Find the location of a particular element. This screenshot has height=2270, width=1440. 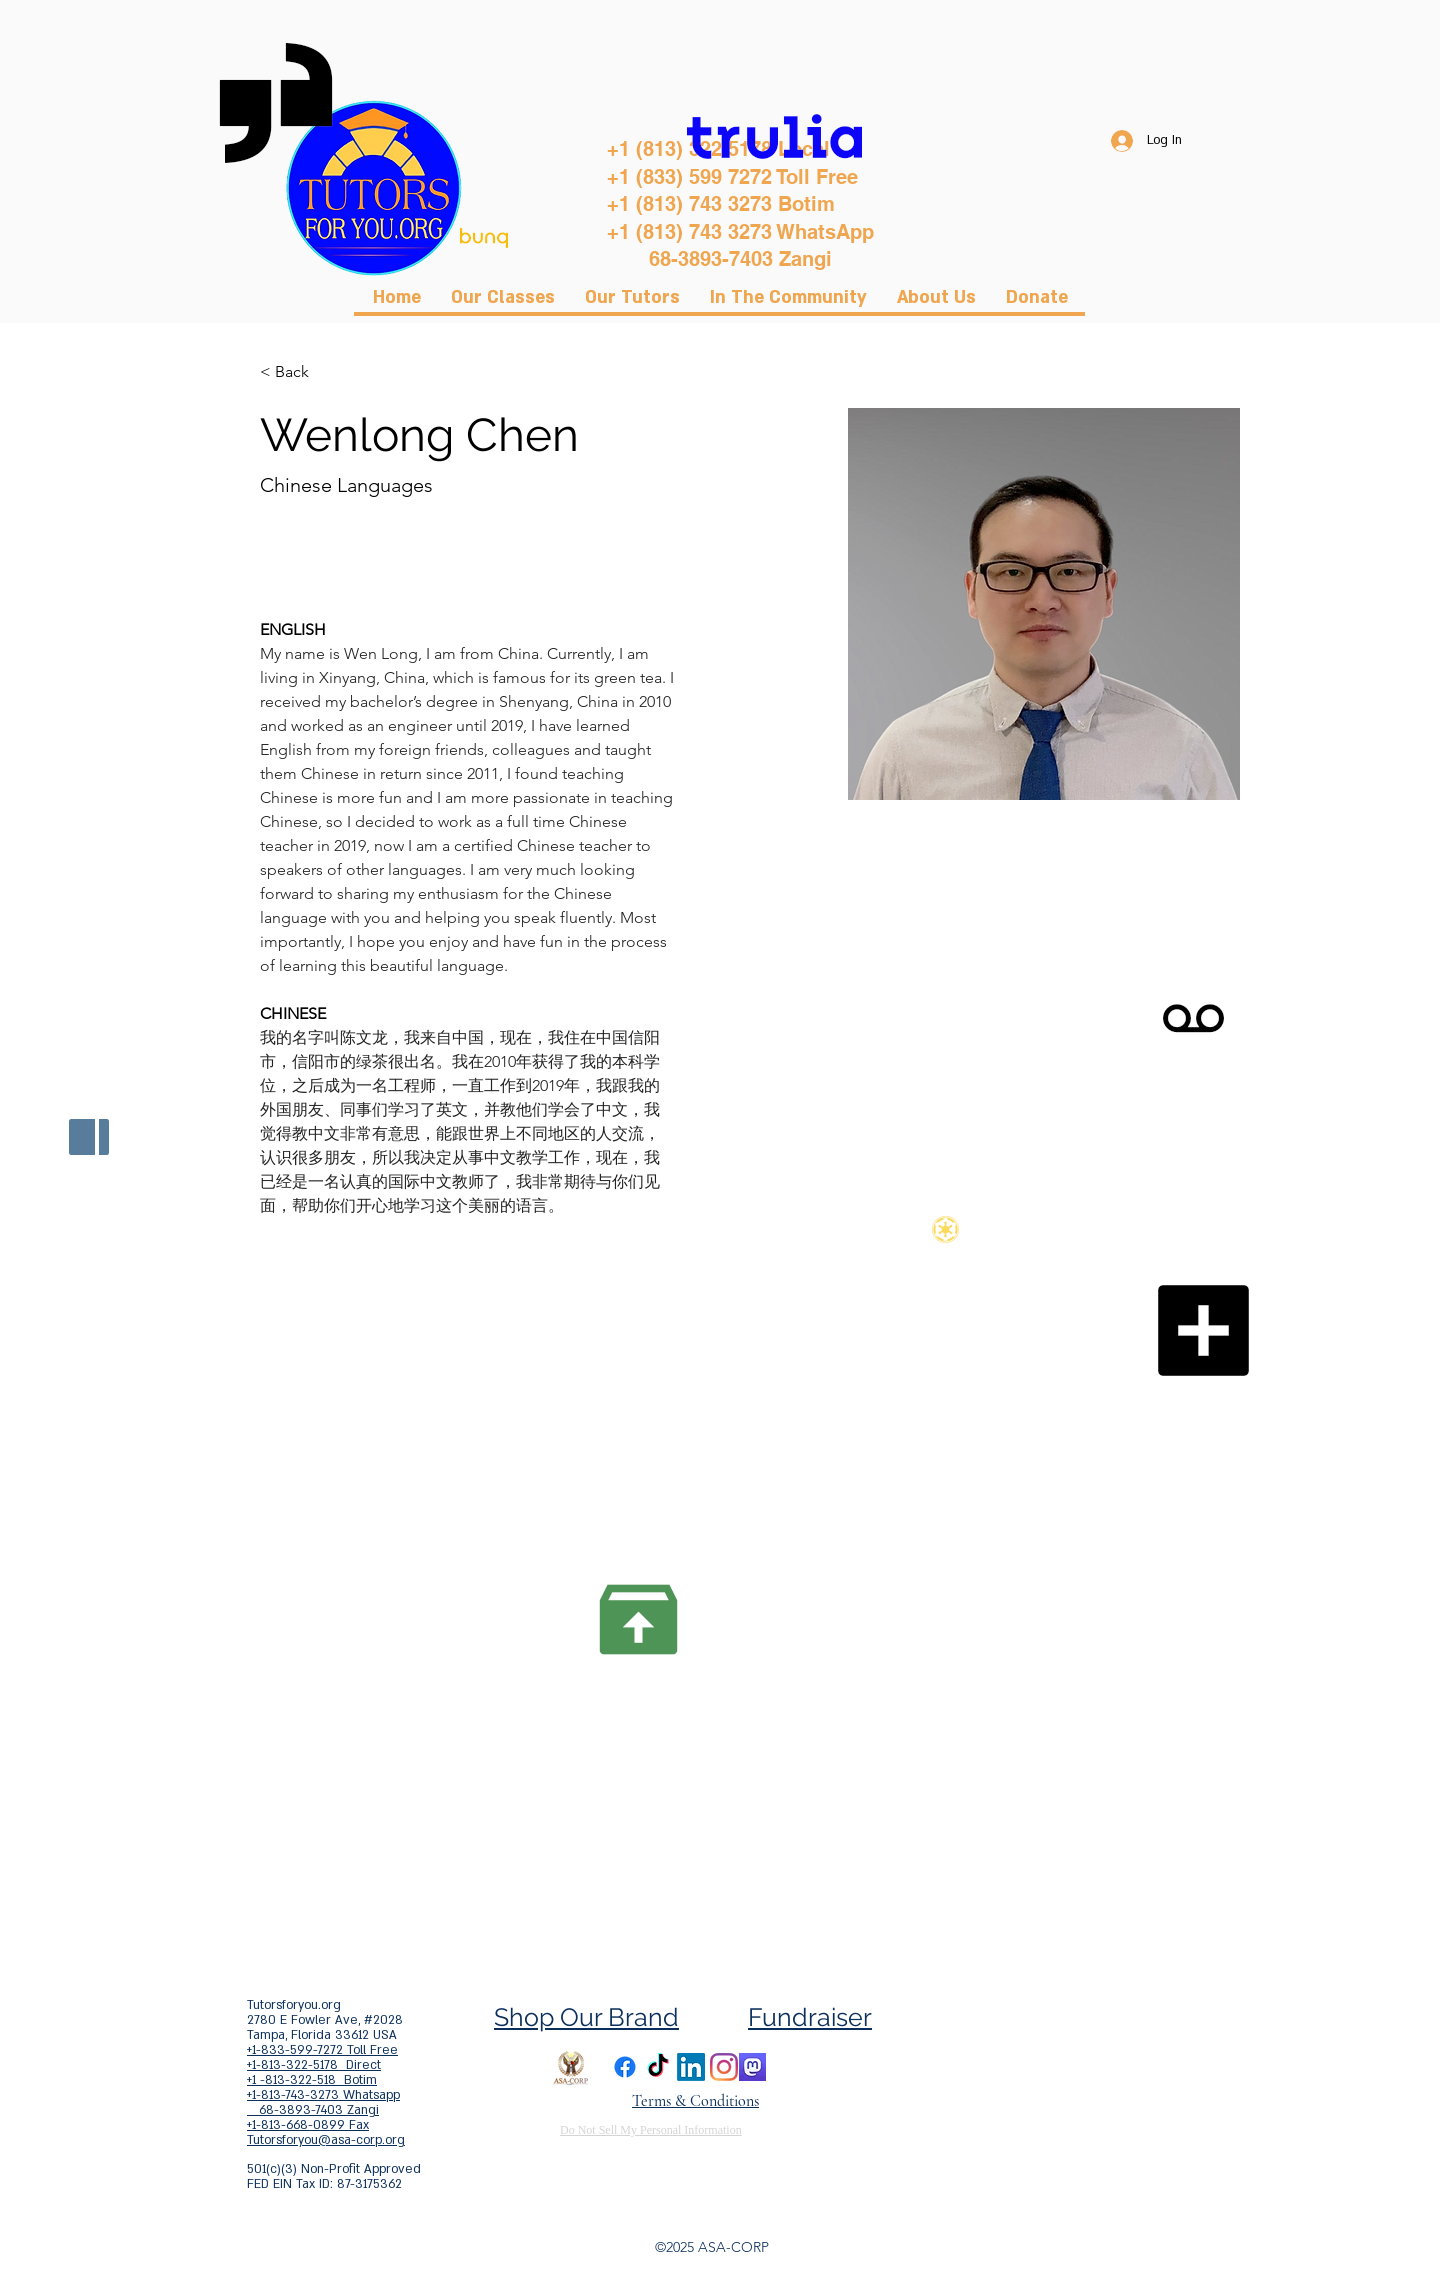

switch to right sidebar layout is located at coordinates (89, 1137).